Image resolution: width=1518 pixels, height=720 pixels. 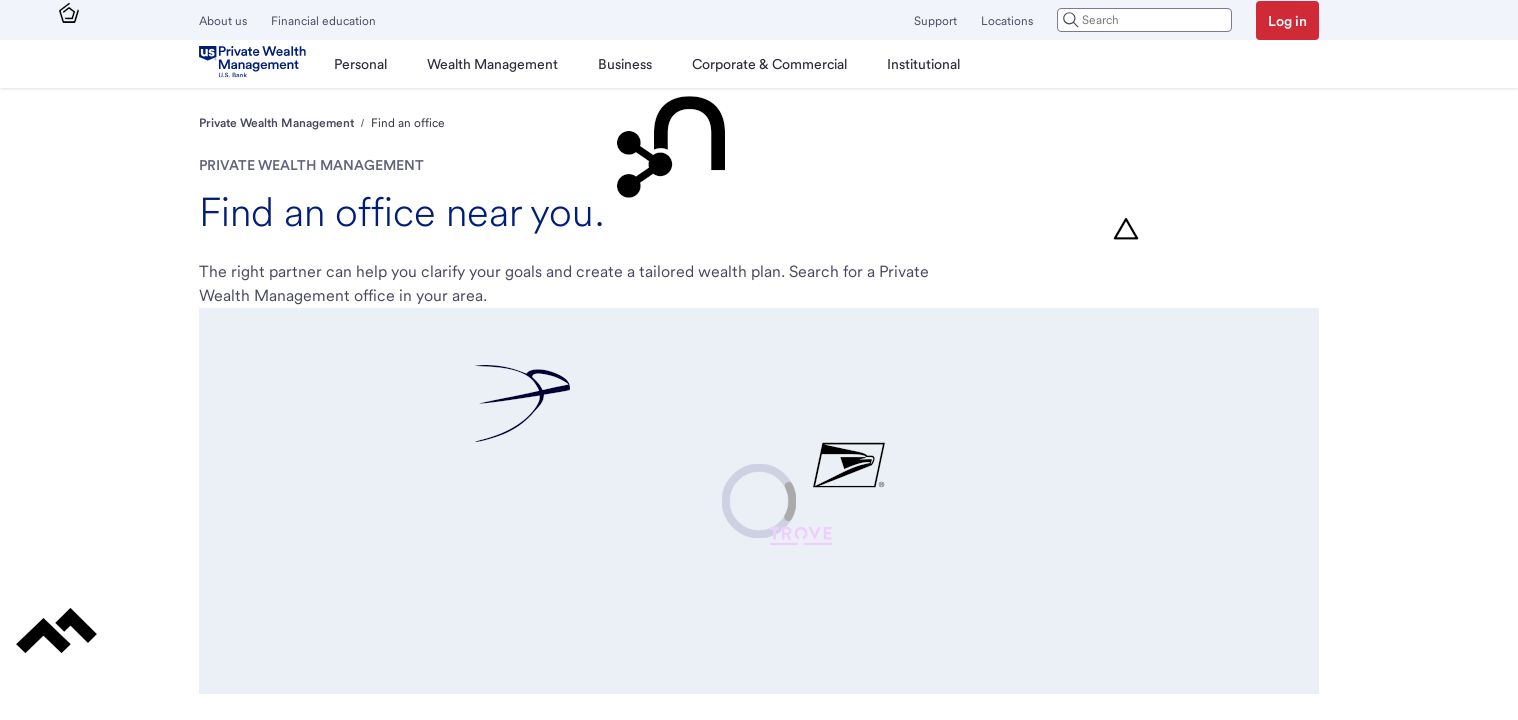 I want to click on neo4j graph database logo, so click(x=671, y=147).